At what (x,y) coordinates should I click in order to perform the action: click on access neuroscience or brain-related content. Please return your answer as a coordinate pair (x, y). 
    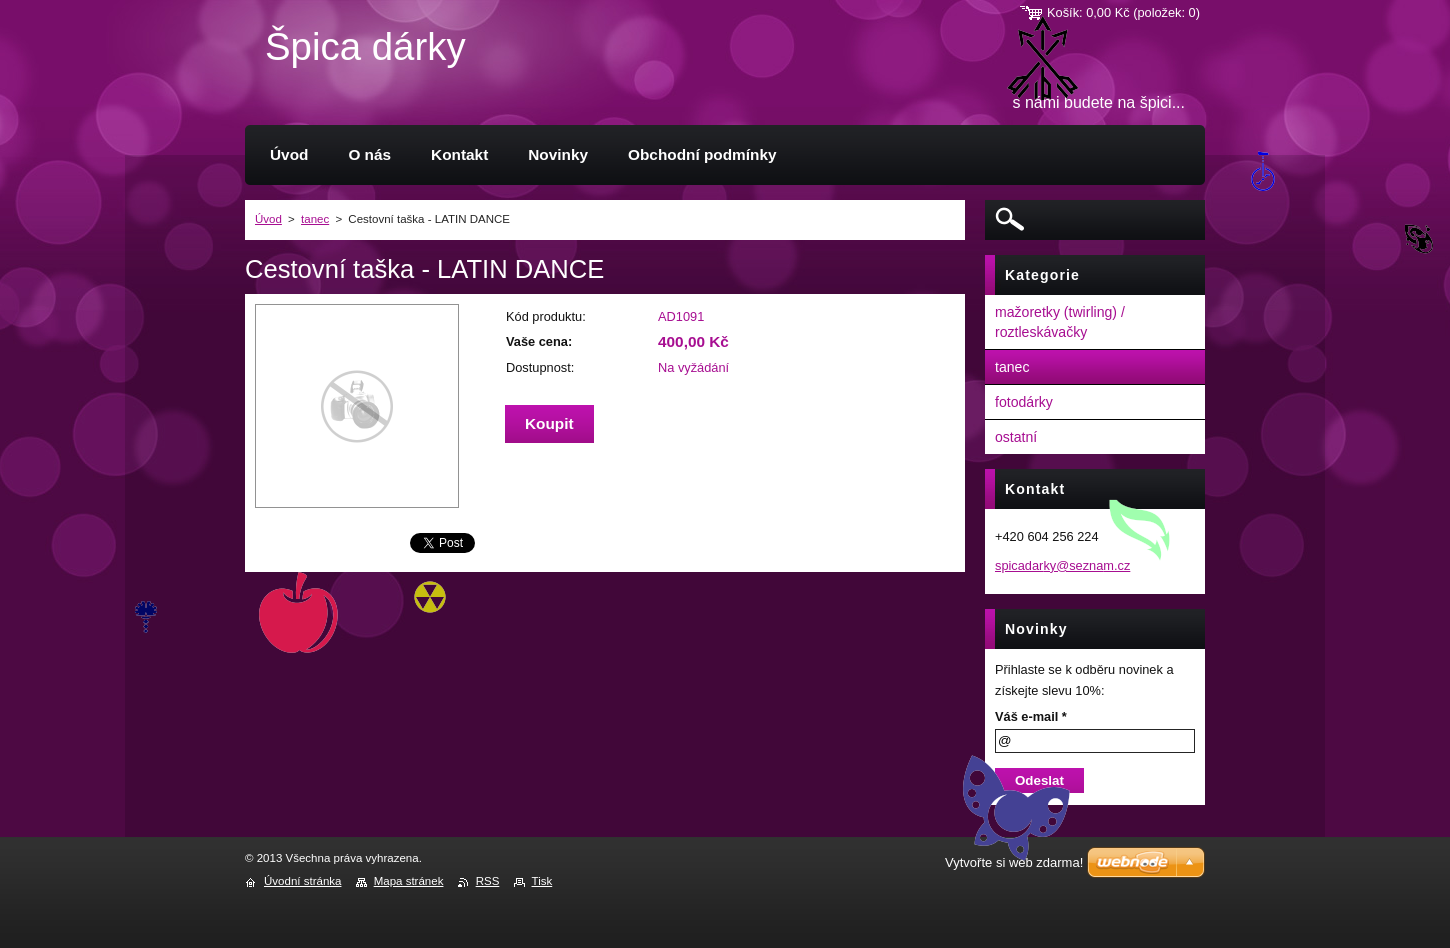
    Looking at the image, I should click on (146, 617).